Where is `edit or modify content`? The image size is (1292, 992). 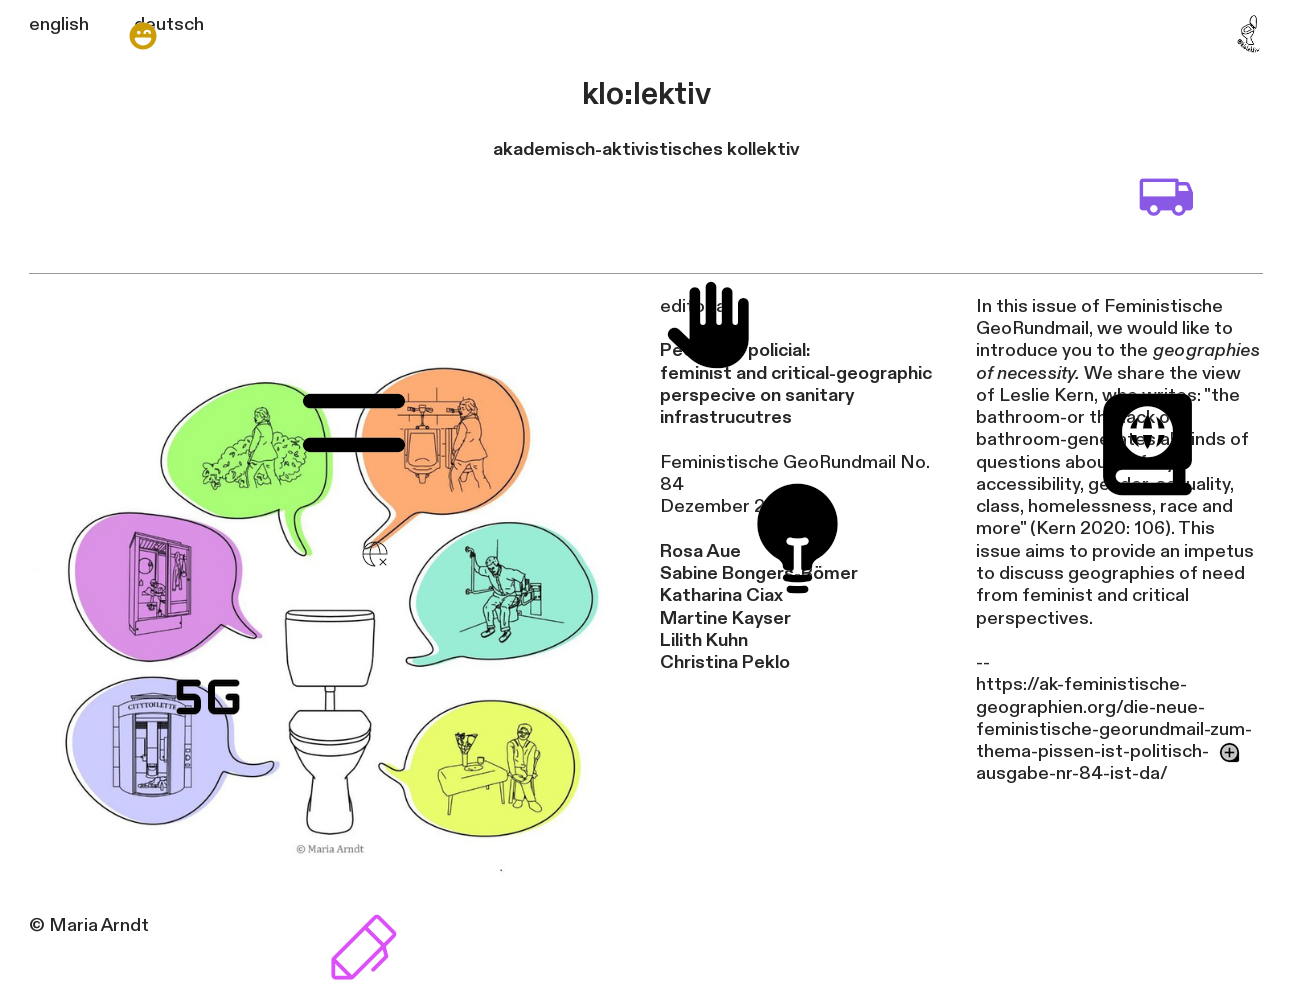
edit or modify content is located at coordinates (362, 948).